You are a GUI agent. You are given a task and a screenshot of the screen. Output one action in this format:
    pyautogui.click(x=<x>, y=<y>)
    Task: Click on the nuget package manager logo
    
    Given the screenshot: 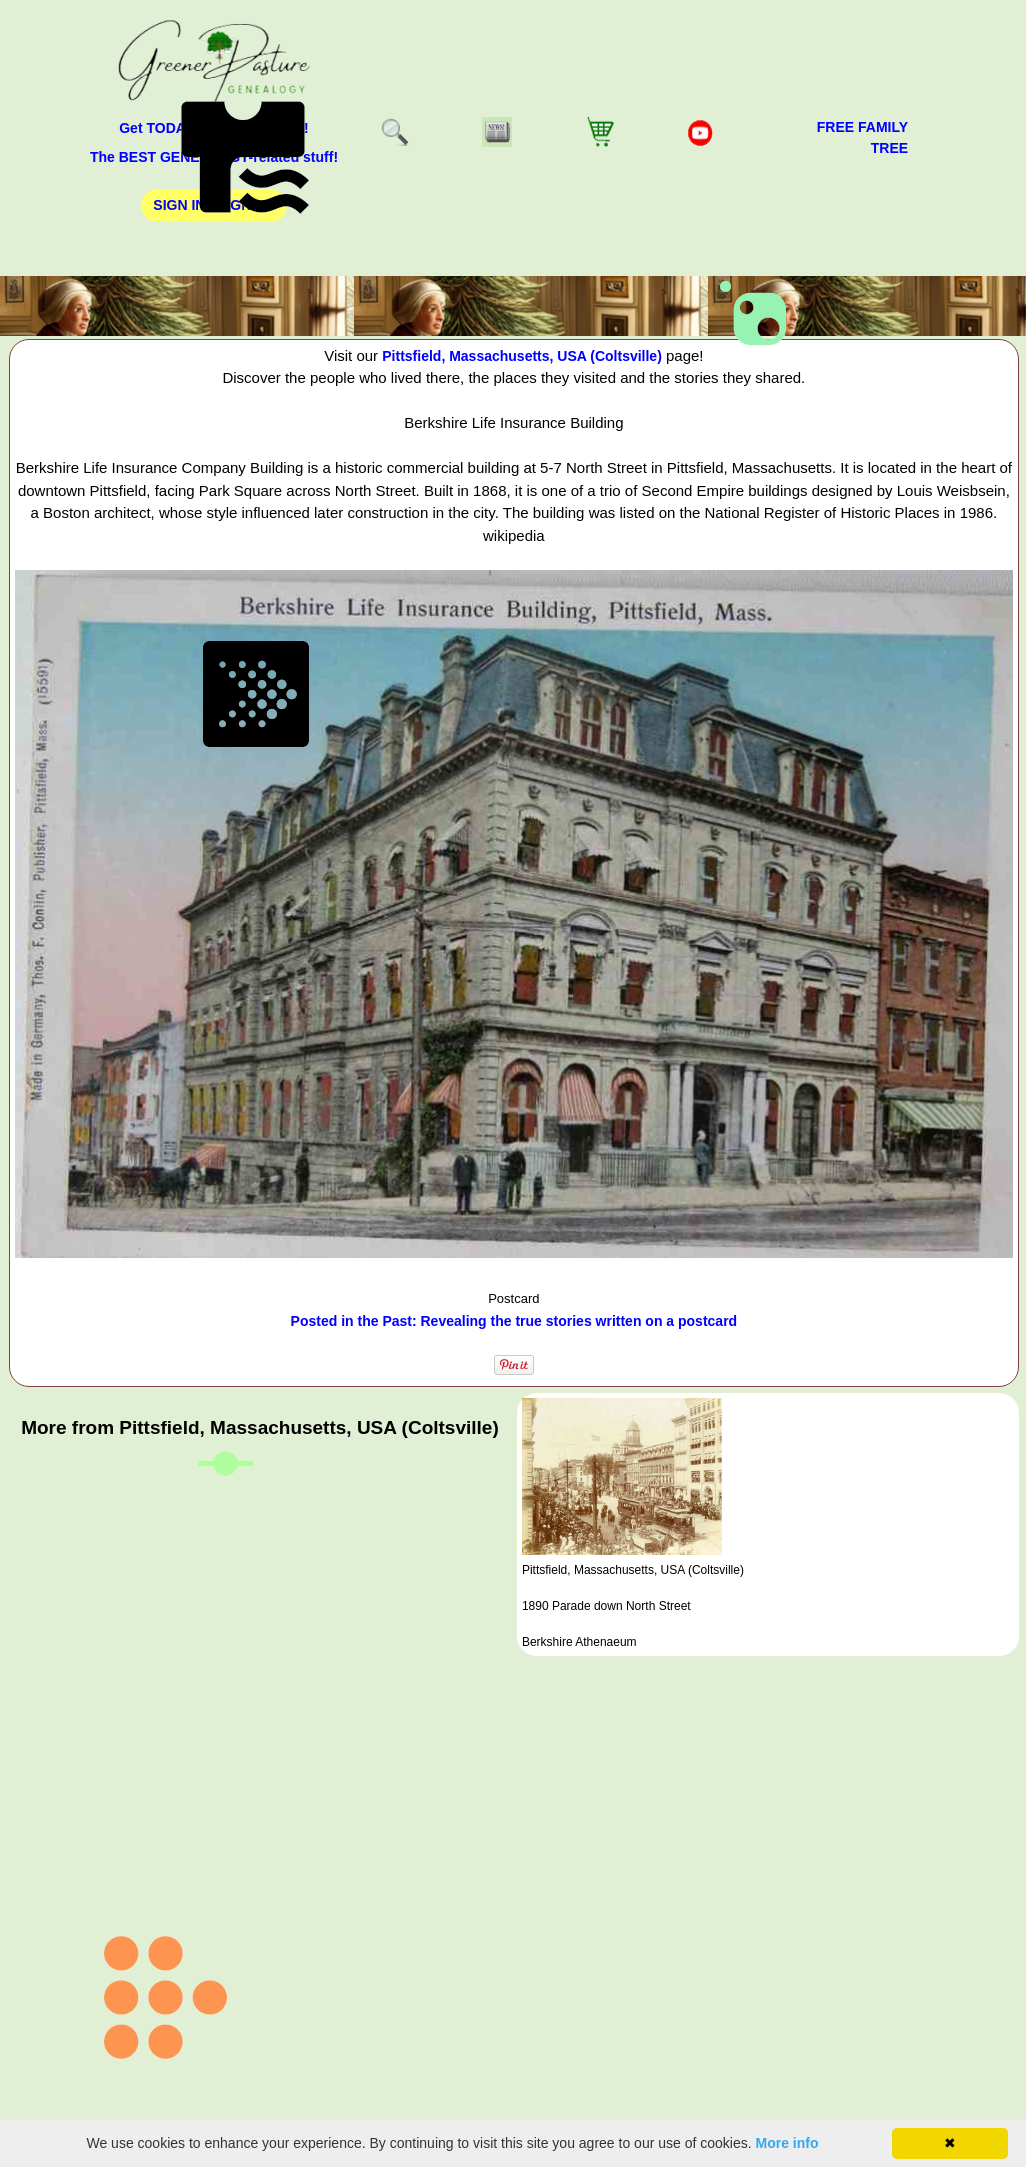 What is the action you would take?
    pyautogui.click(x=753, y=313)
    